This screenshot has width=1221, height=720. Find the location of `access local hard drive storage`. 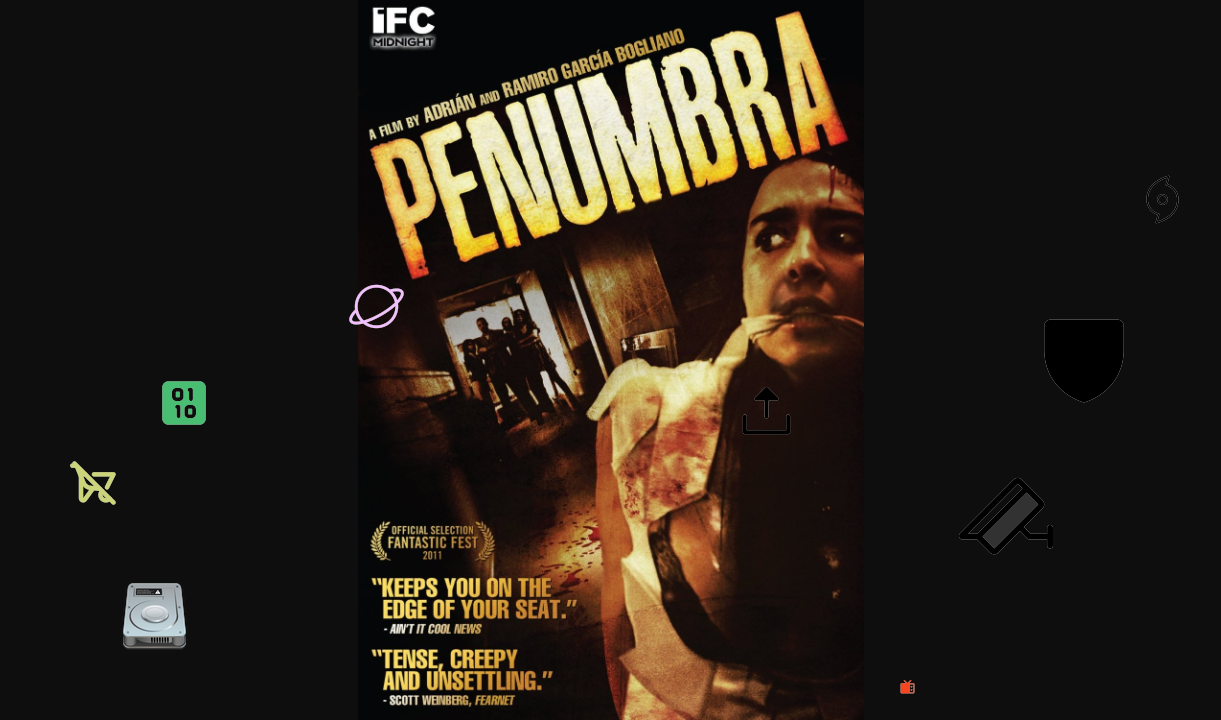

access local hard drive storage is located at coordinates (154, 615).